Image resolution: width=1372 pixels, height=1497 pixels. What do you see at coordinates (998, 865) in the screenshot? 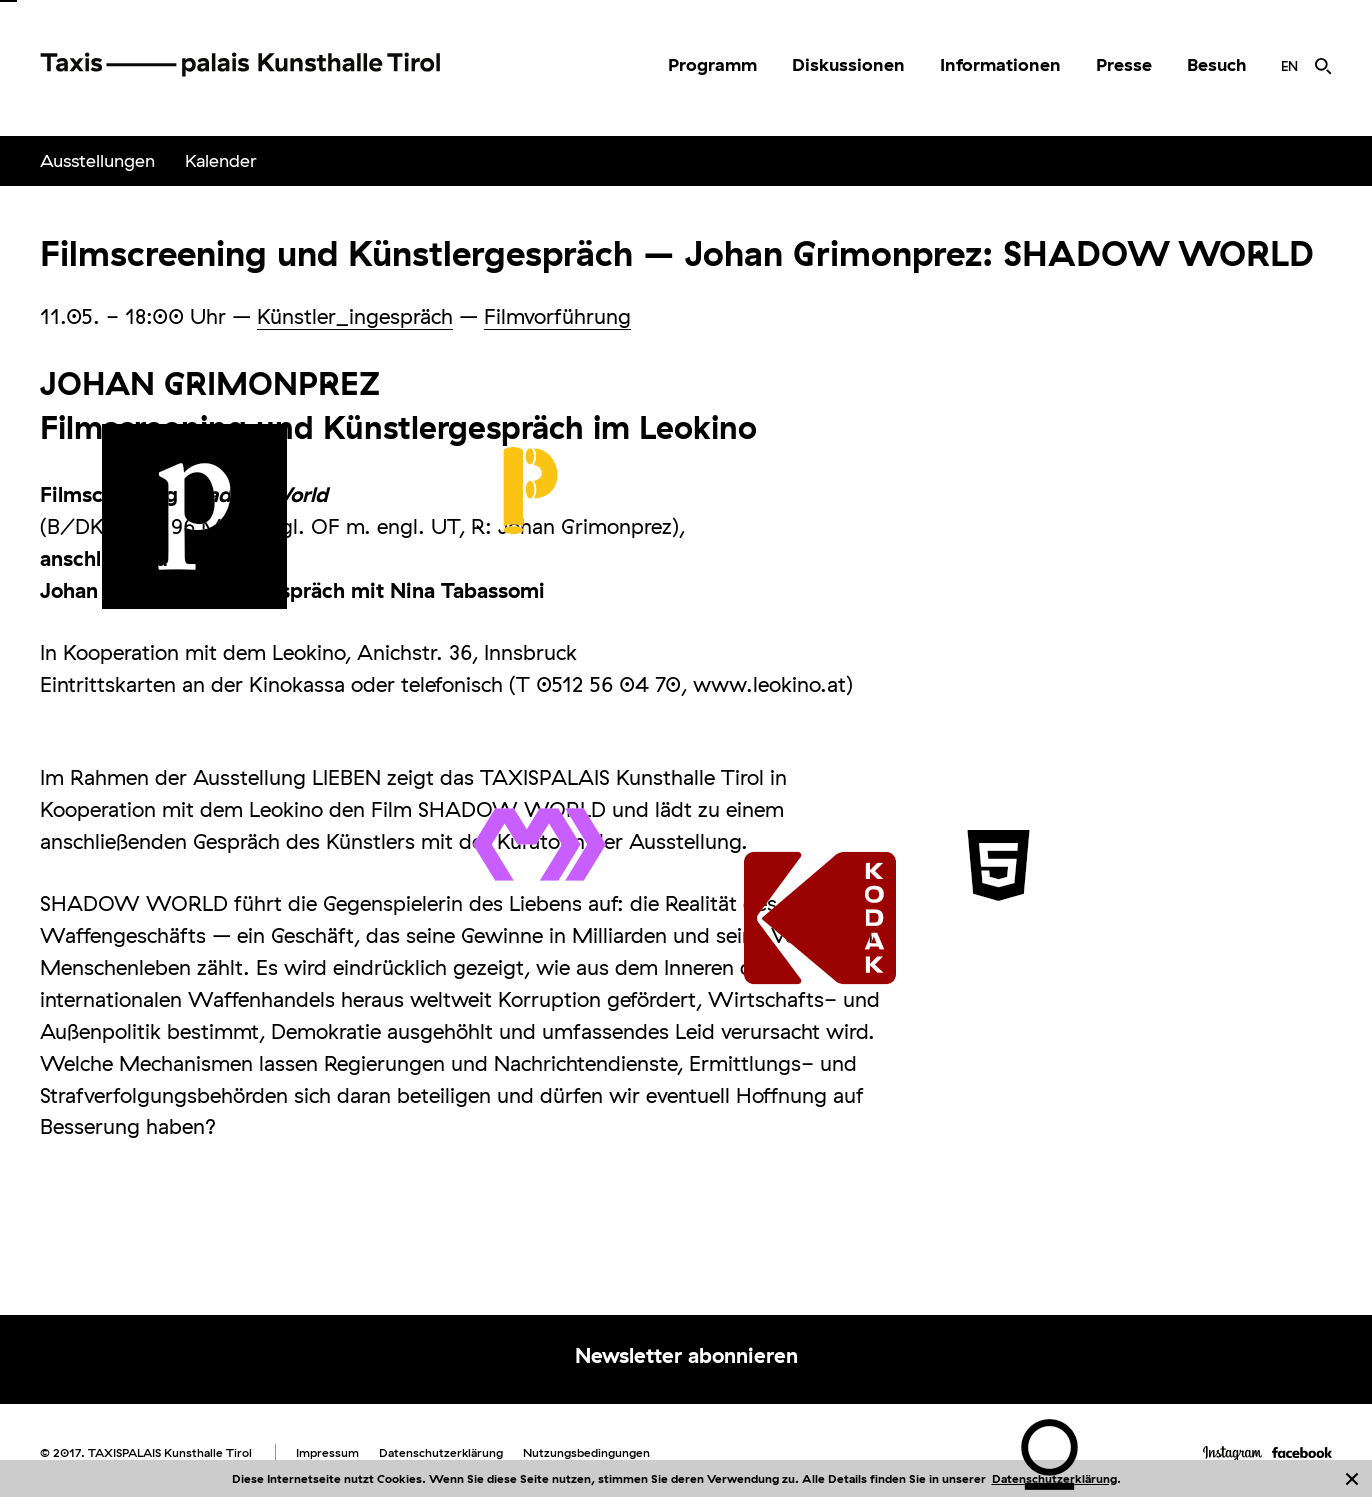
I see `indicates content built with HTML5 technology` at bounding box center [998, 865].